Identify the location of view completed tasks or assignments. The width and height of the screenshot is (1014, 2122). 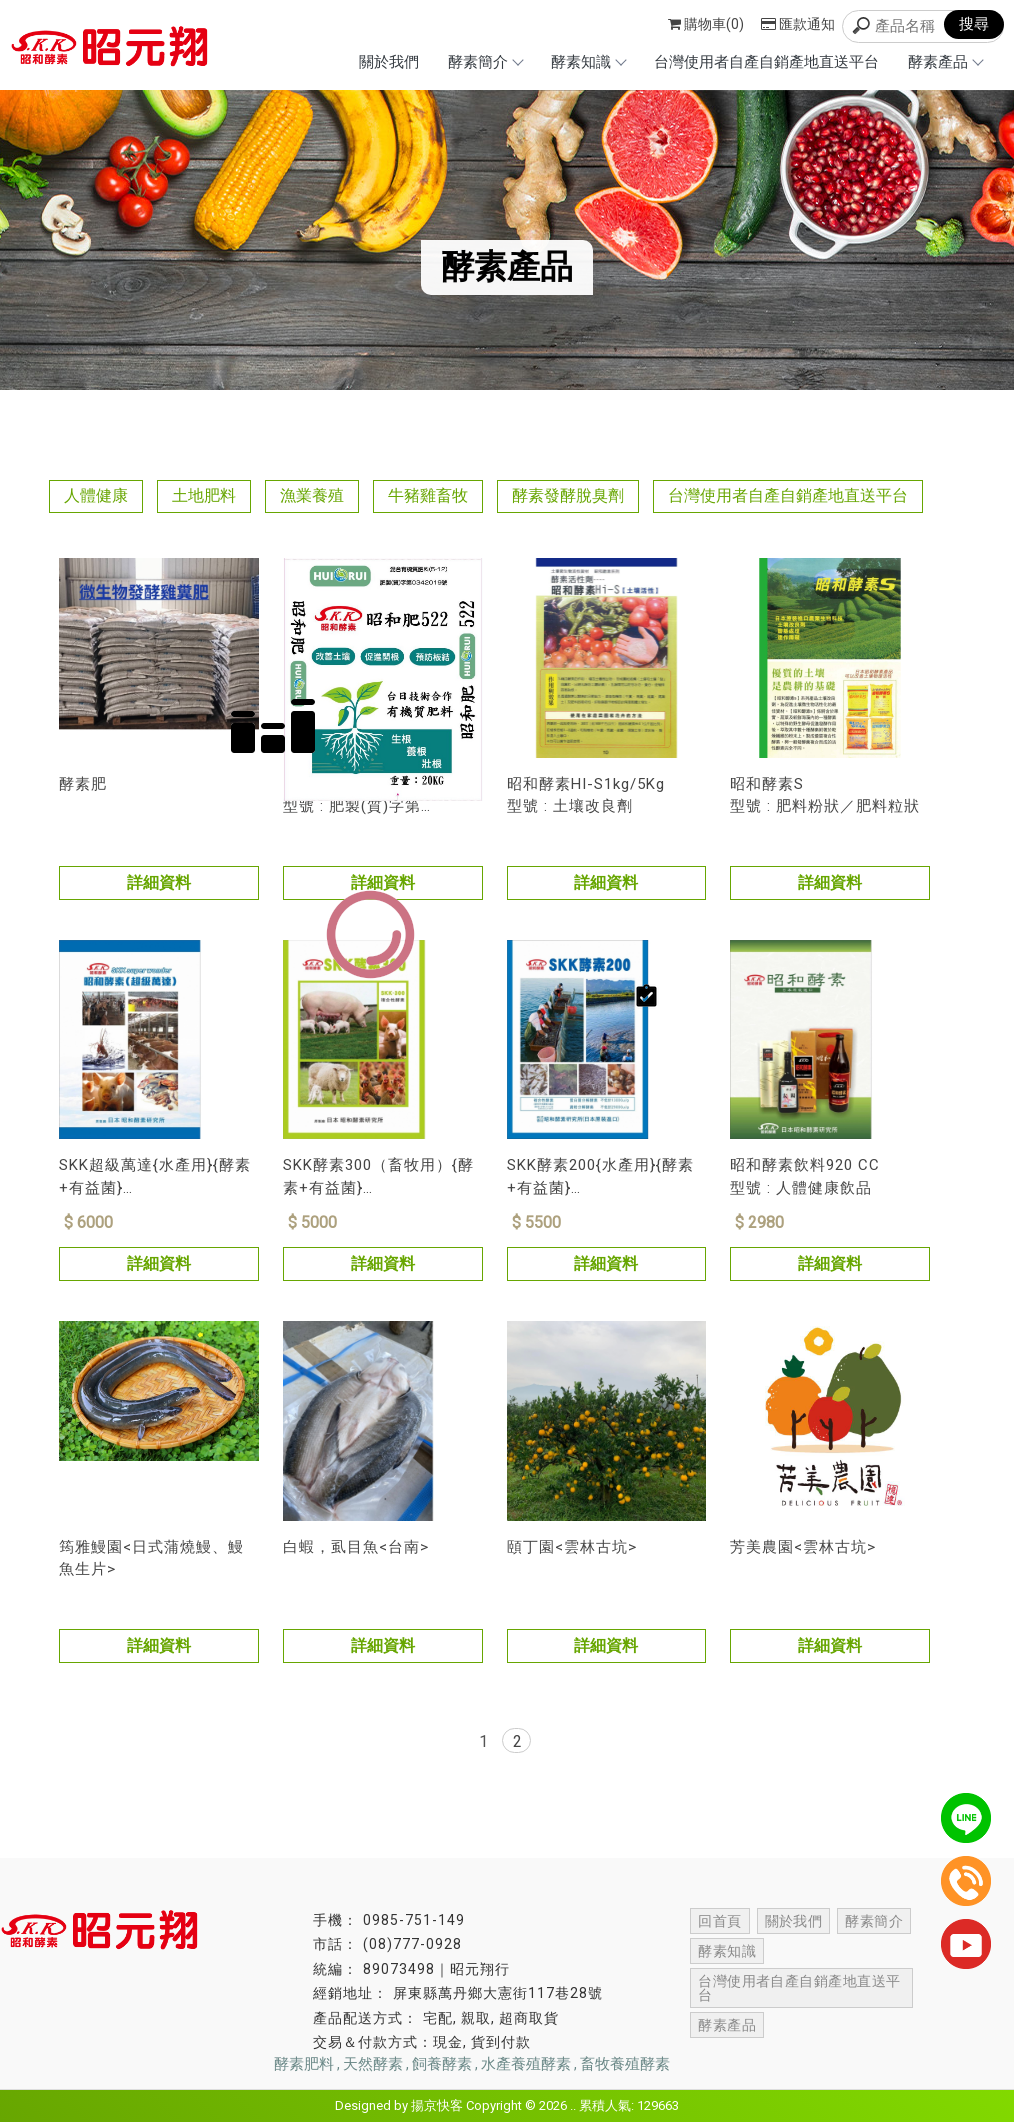
(646, 996).